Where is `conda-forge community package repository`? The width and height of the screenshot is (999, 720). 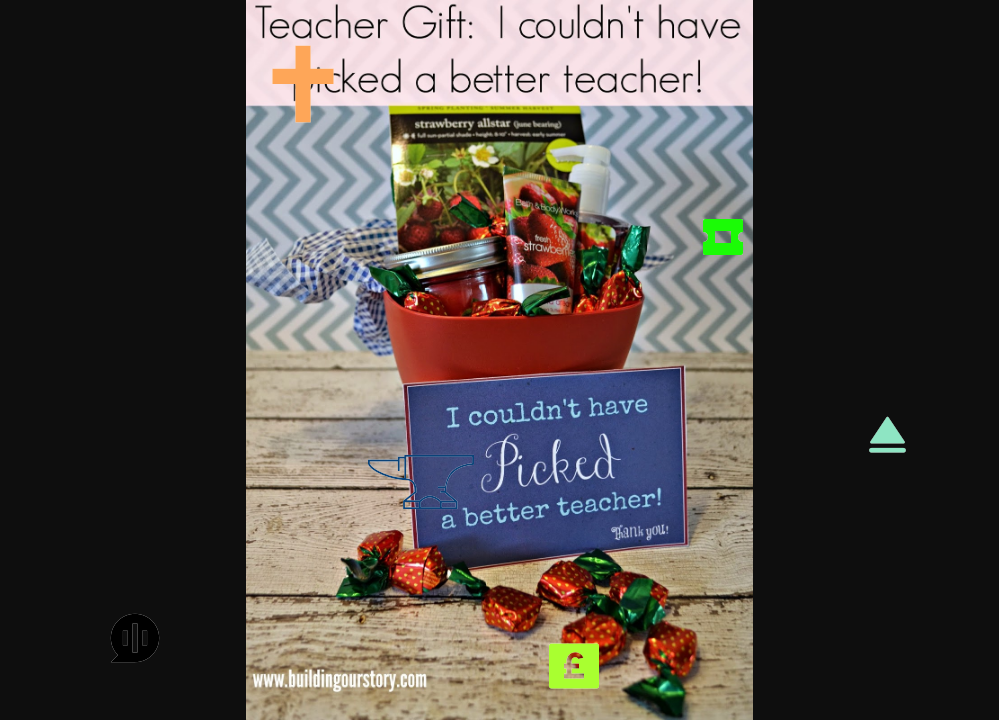 conda-forge community package repository is located at coordinates (421, 482).